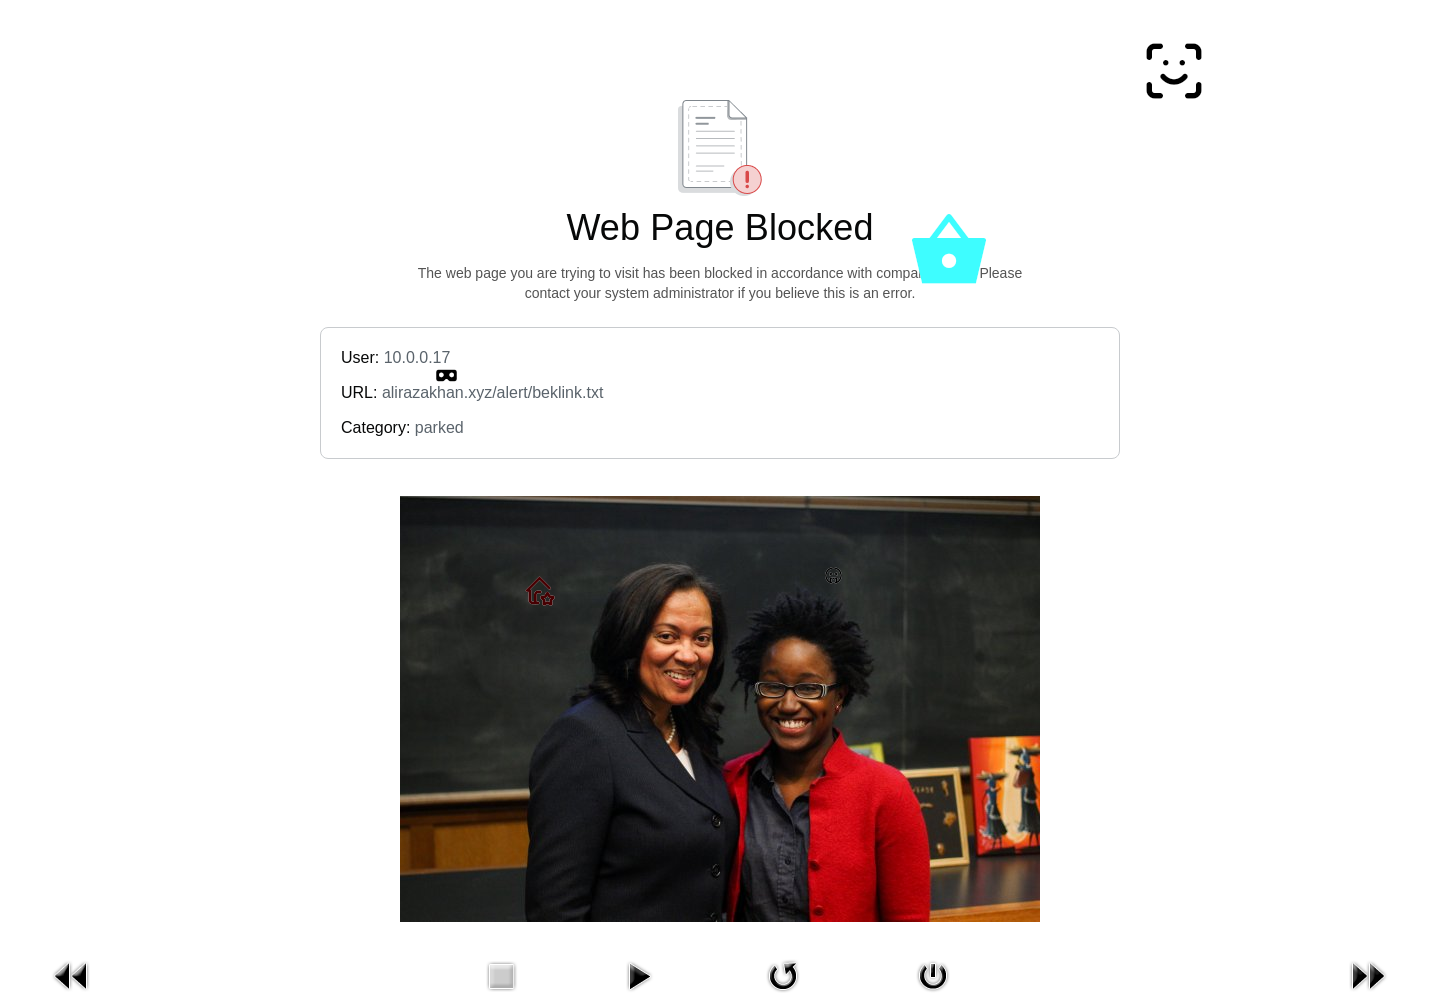 This screenshot has width=1440, height=1000. Describe the element at coordinates (949, 250) in the screenshot. I see `view your shopping basket` at that location.